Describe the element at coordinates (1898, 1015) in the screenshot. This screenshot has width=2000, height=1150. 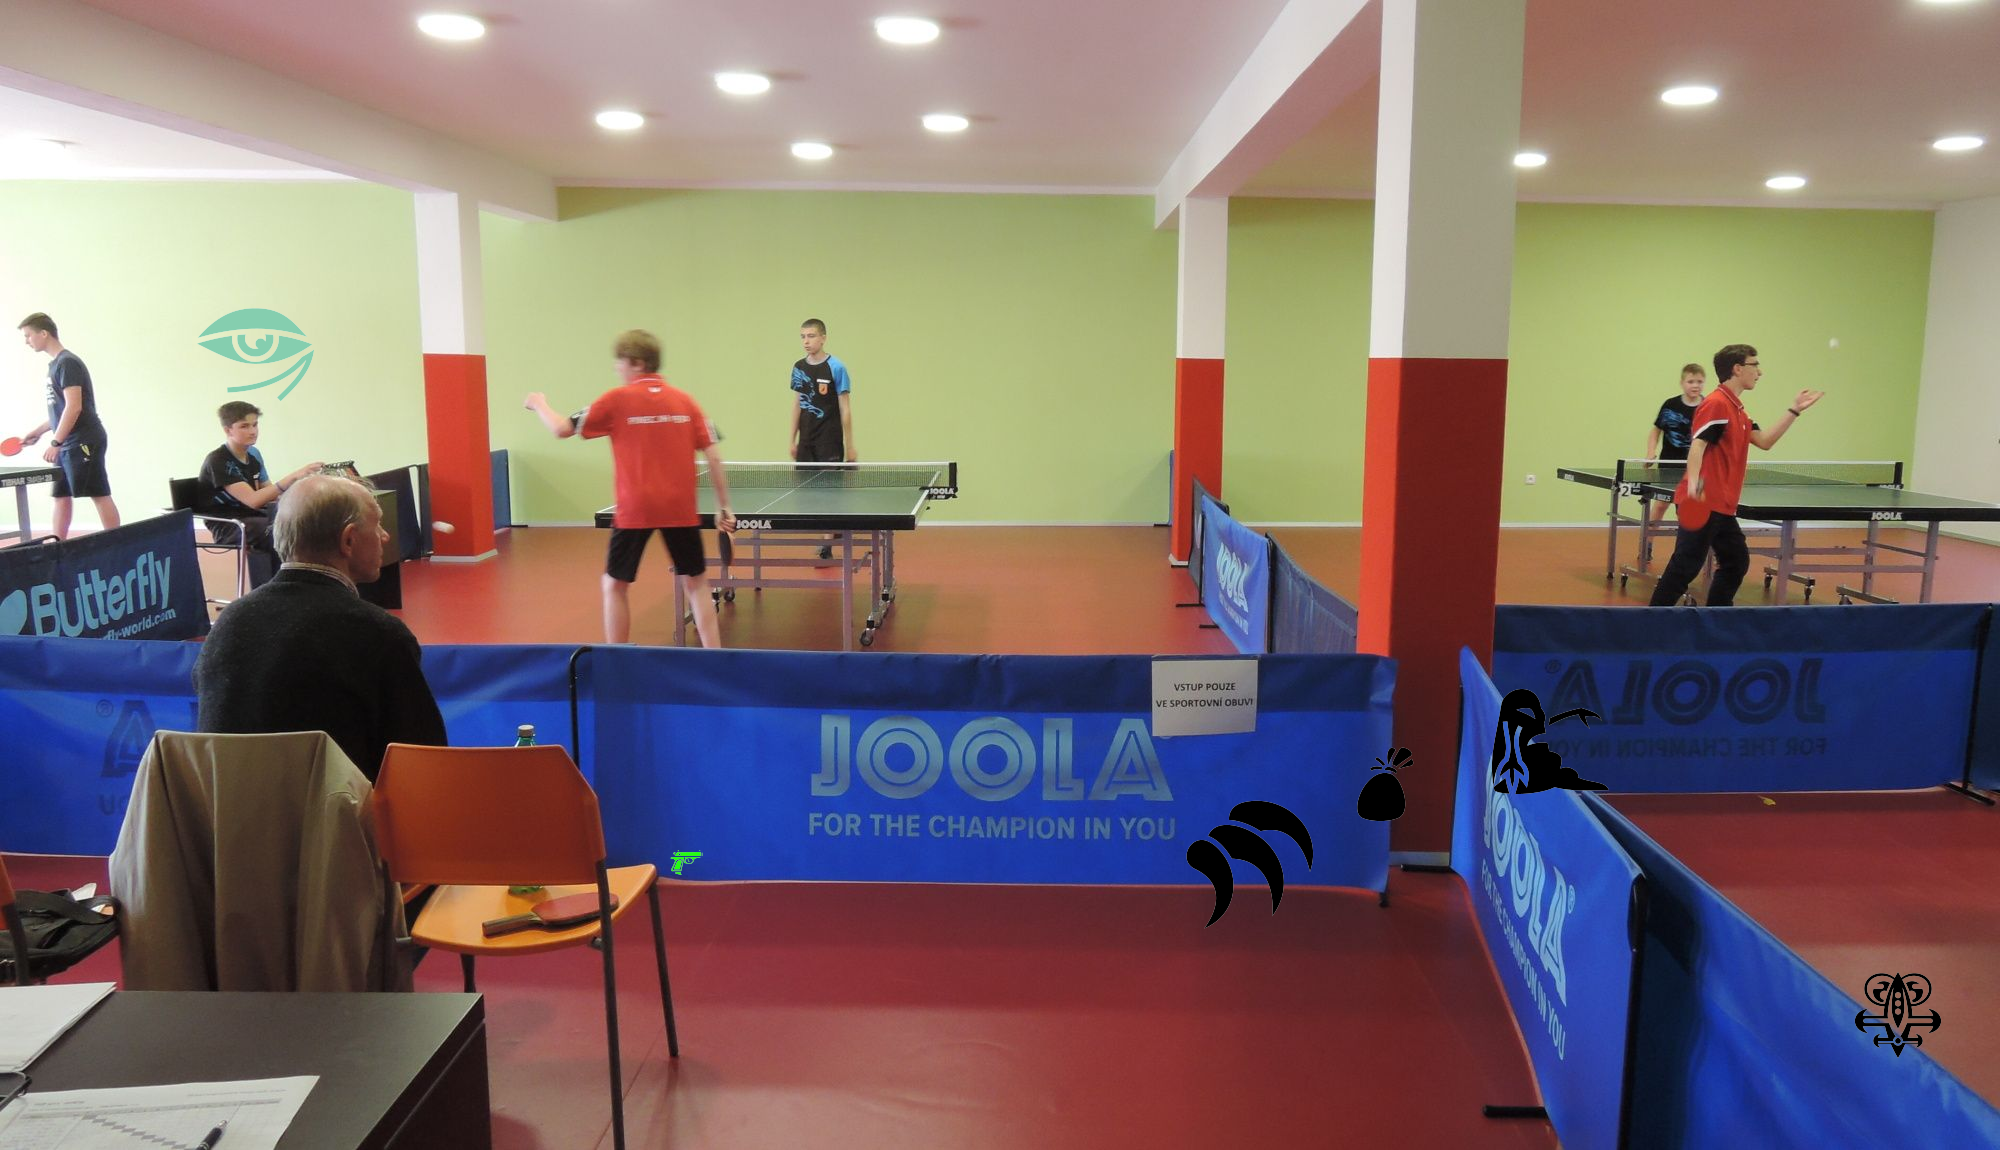
I see `decorative tribal or abstract emblem` at that location.